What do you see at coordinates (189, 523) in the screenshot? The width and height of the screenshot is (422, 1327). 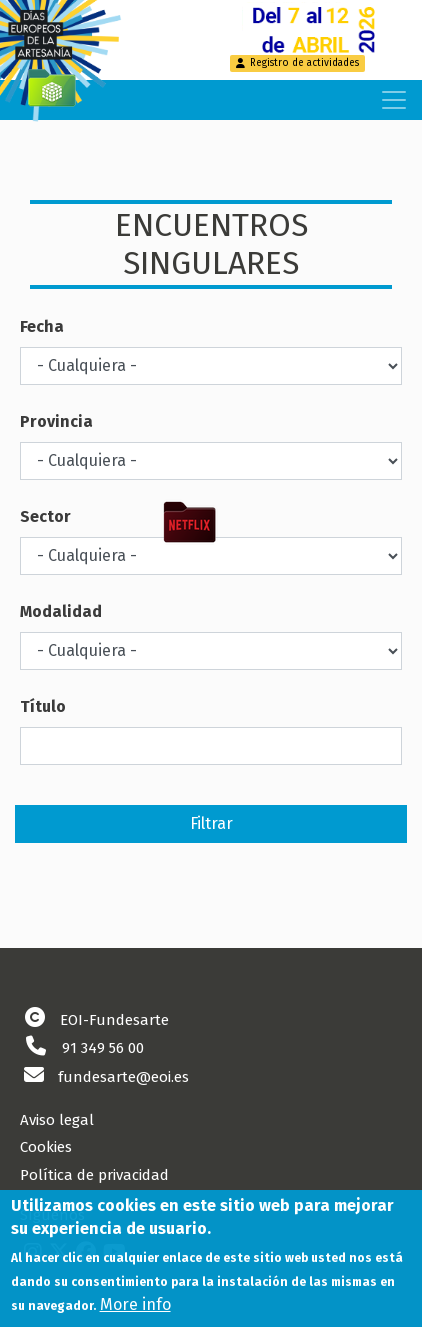 I see `open folder containing Netflix downloads or media` at bounding box center [189, 523].